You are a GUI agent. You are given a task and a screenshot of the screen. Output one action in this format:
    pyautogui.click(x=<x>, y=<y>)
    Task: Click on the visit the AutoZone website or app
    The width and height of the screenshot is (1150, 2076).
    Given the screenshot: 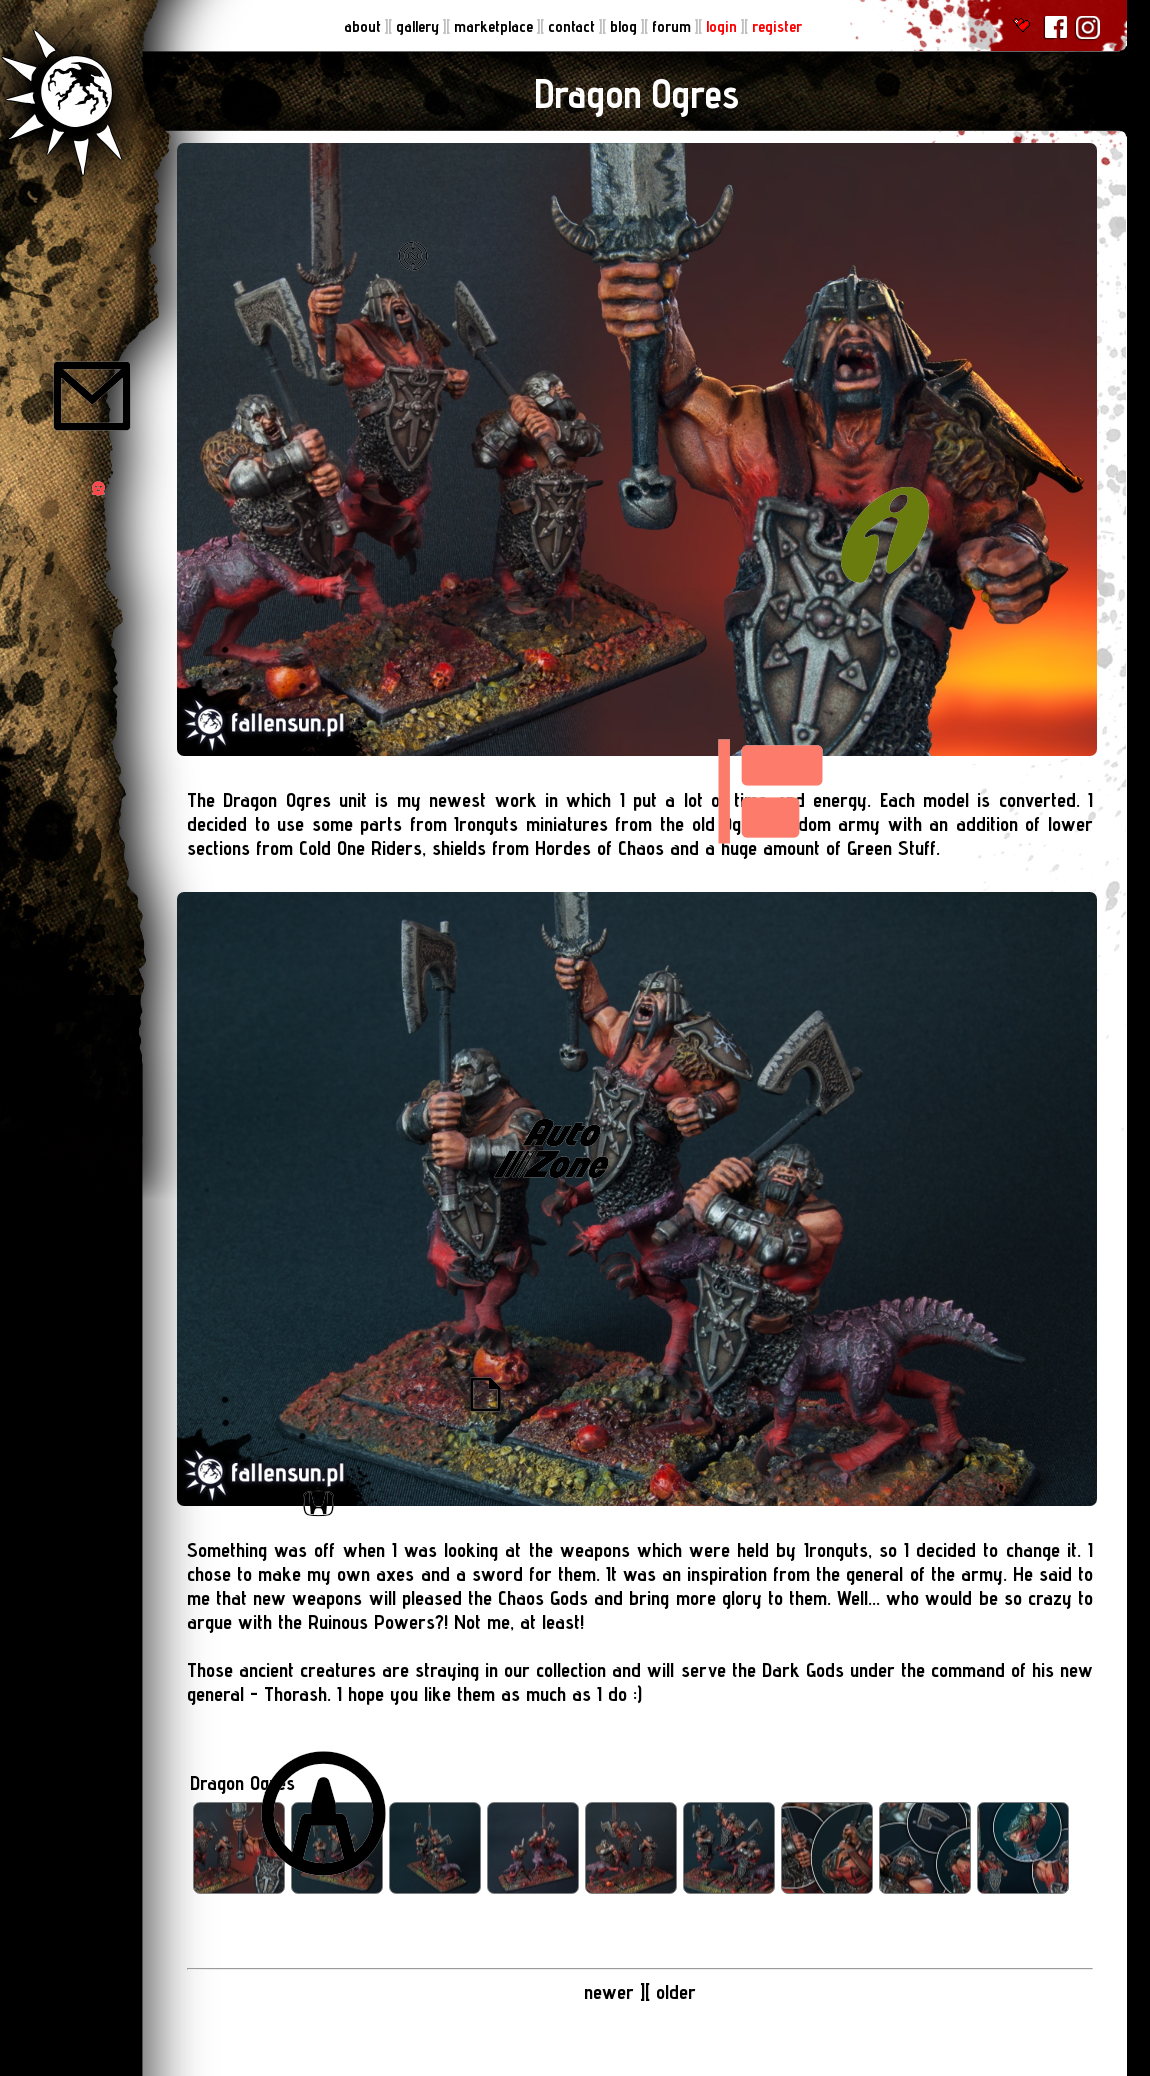 What is the action you would take?
    pyautogui.click(x=553, y=1148)
    